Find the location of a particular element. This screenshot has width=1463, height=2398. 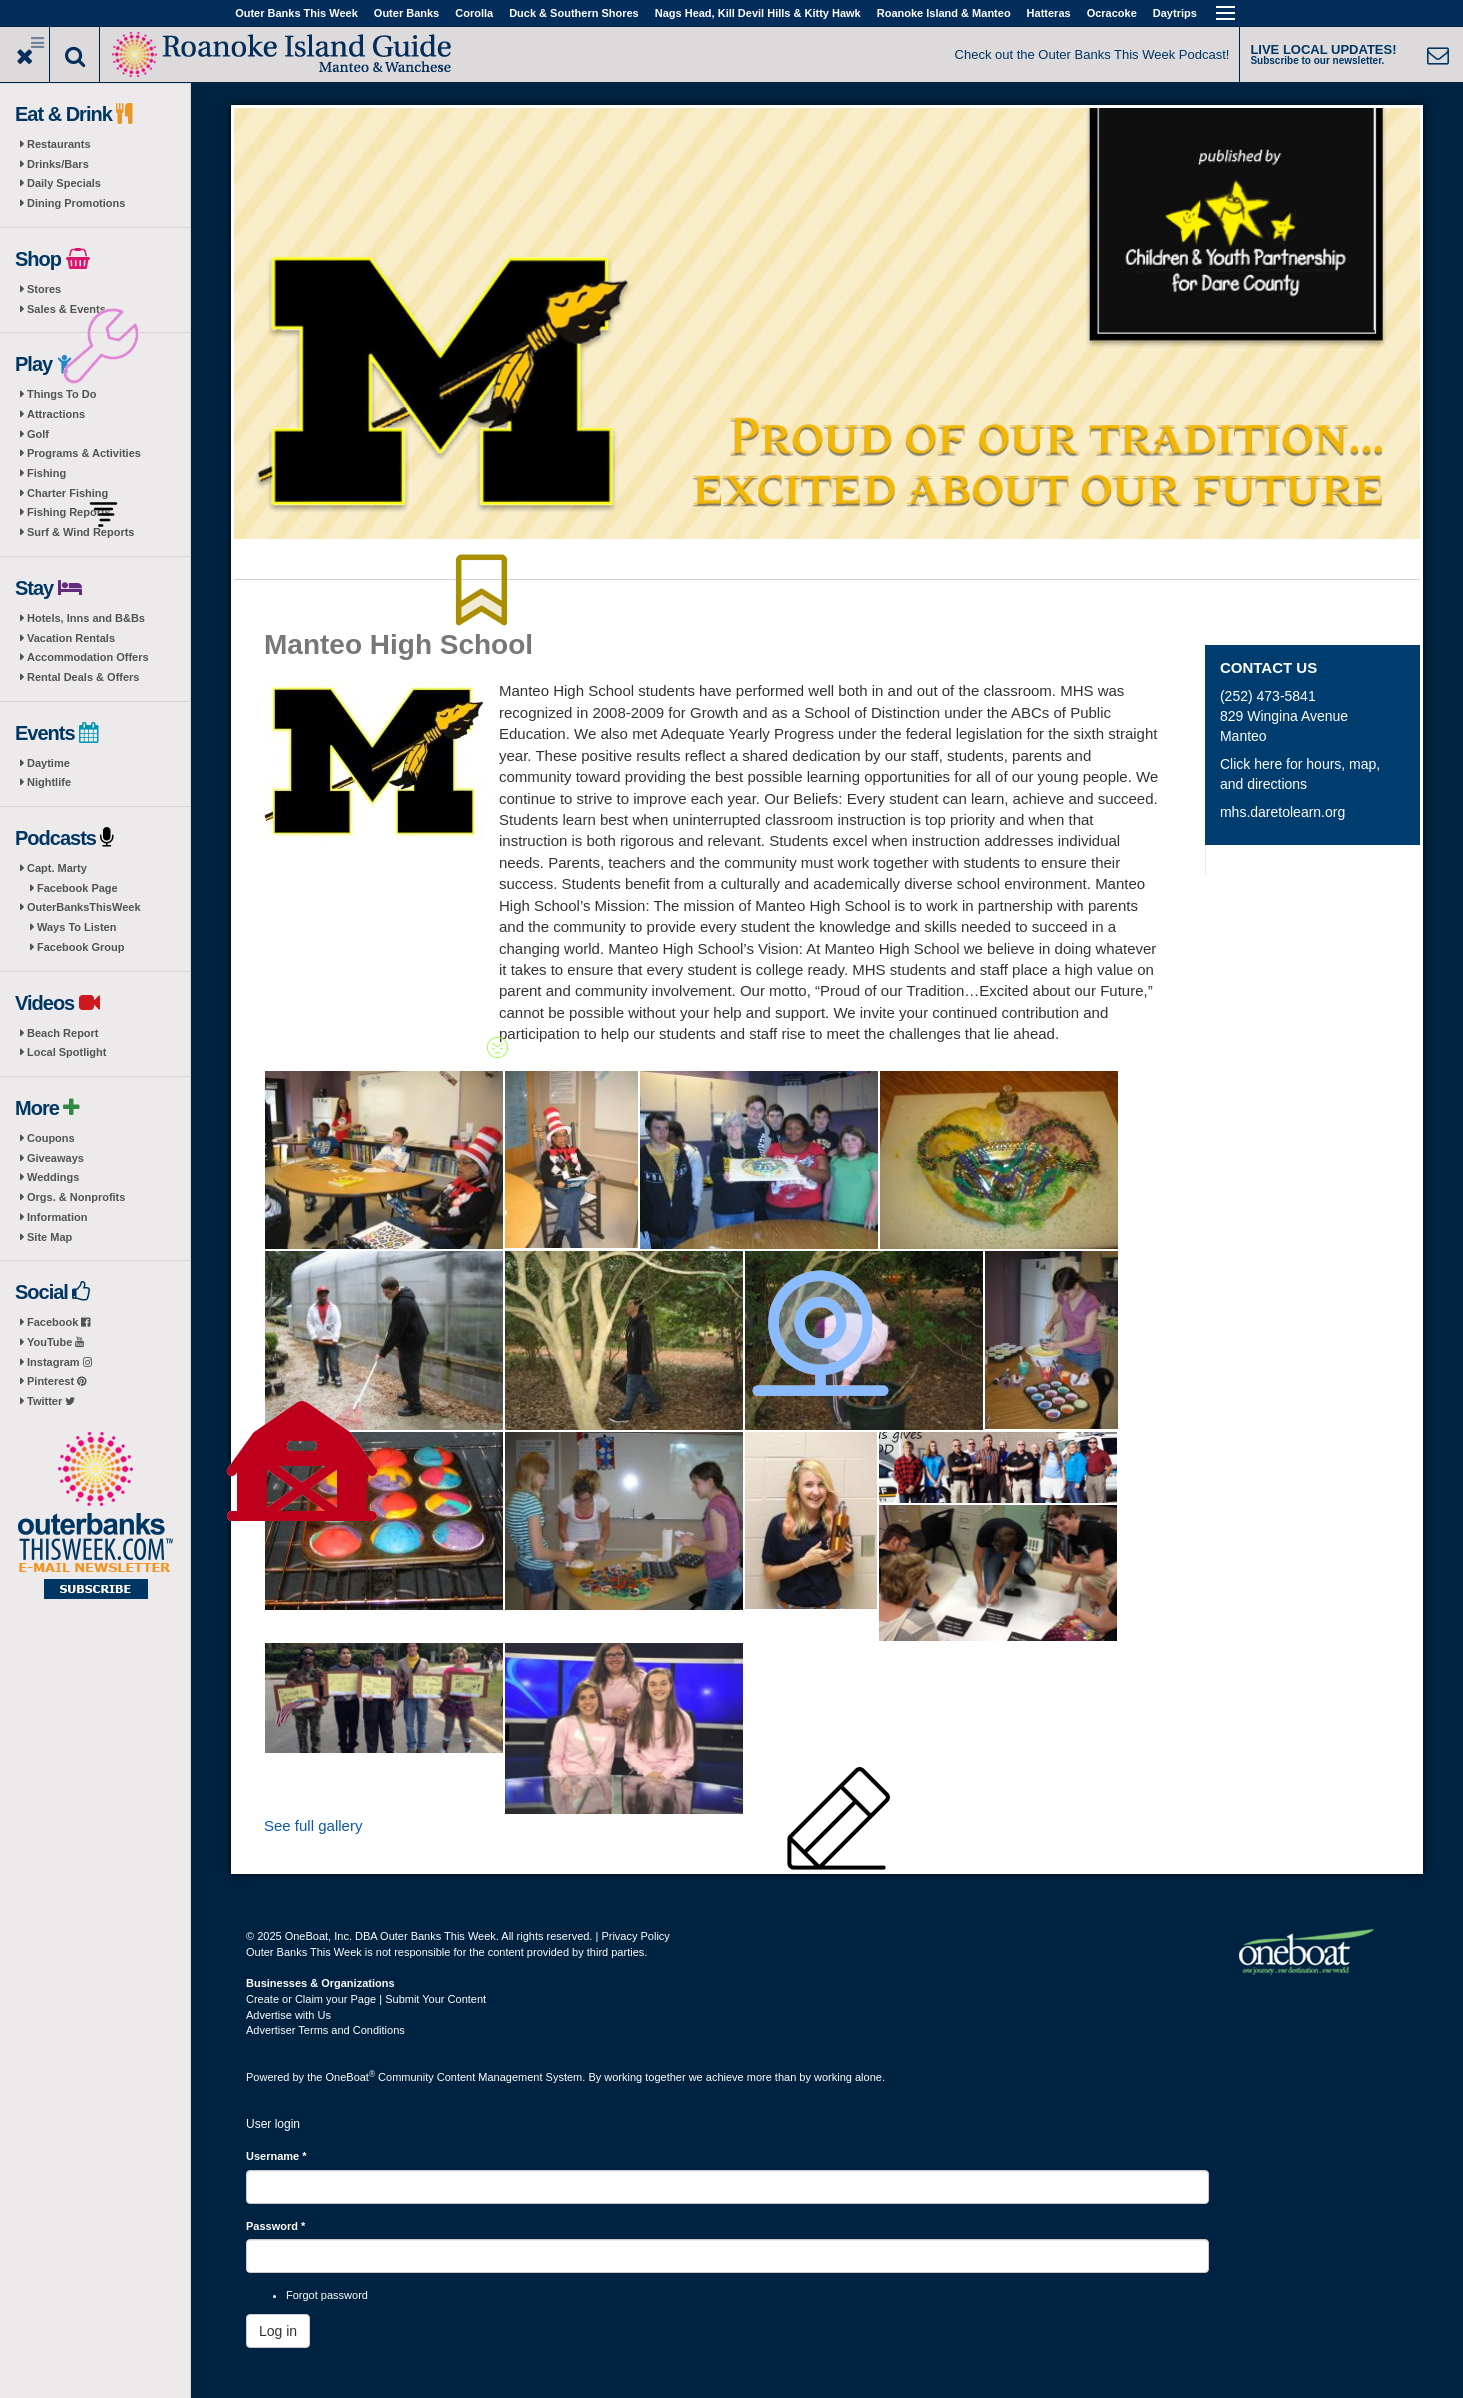

access farm or agricultural settings is located at coordinates (302, 1471).